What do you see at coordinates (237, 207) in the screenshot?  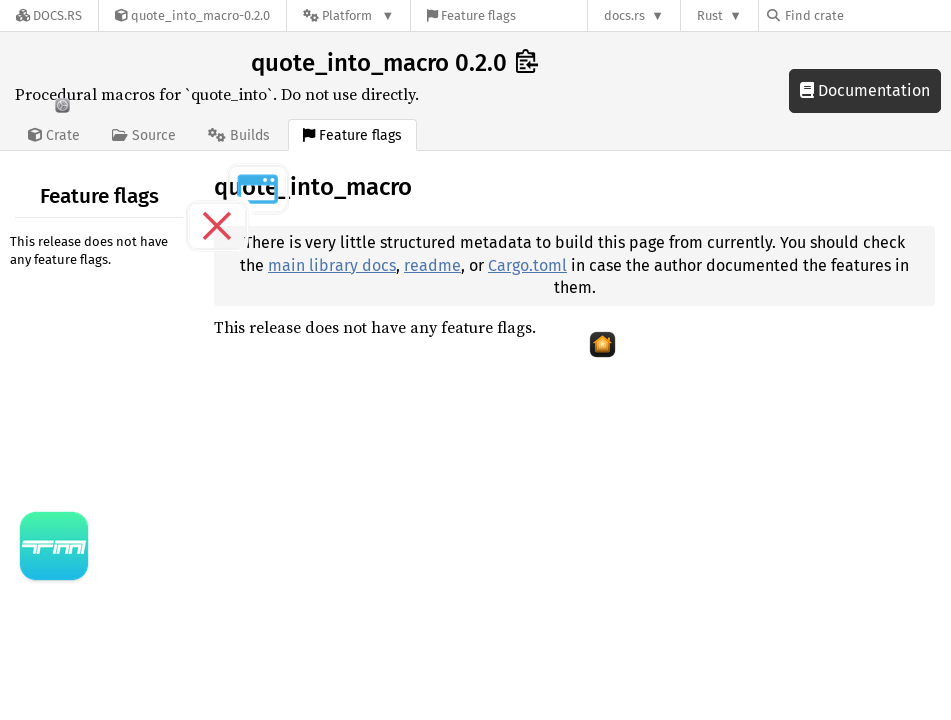 I see `disconnect or shut down external display` at bounding box center [237, 207].